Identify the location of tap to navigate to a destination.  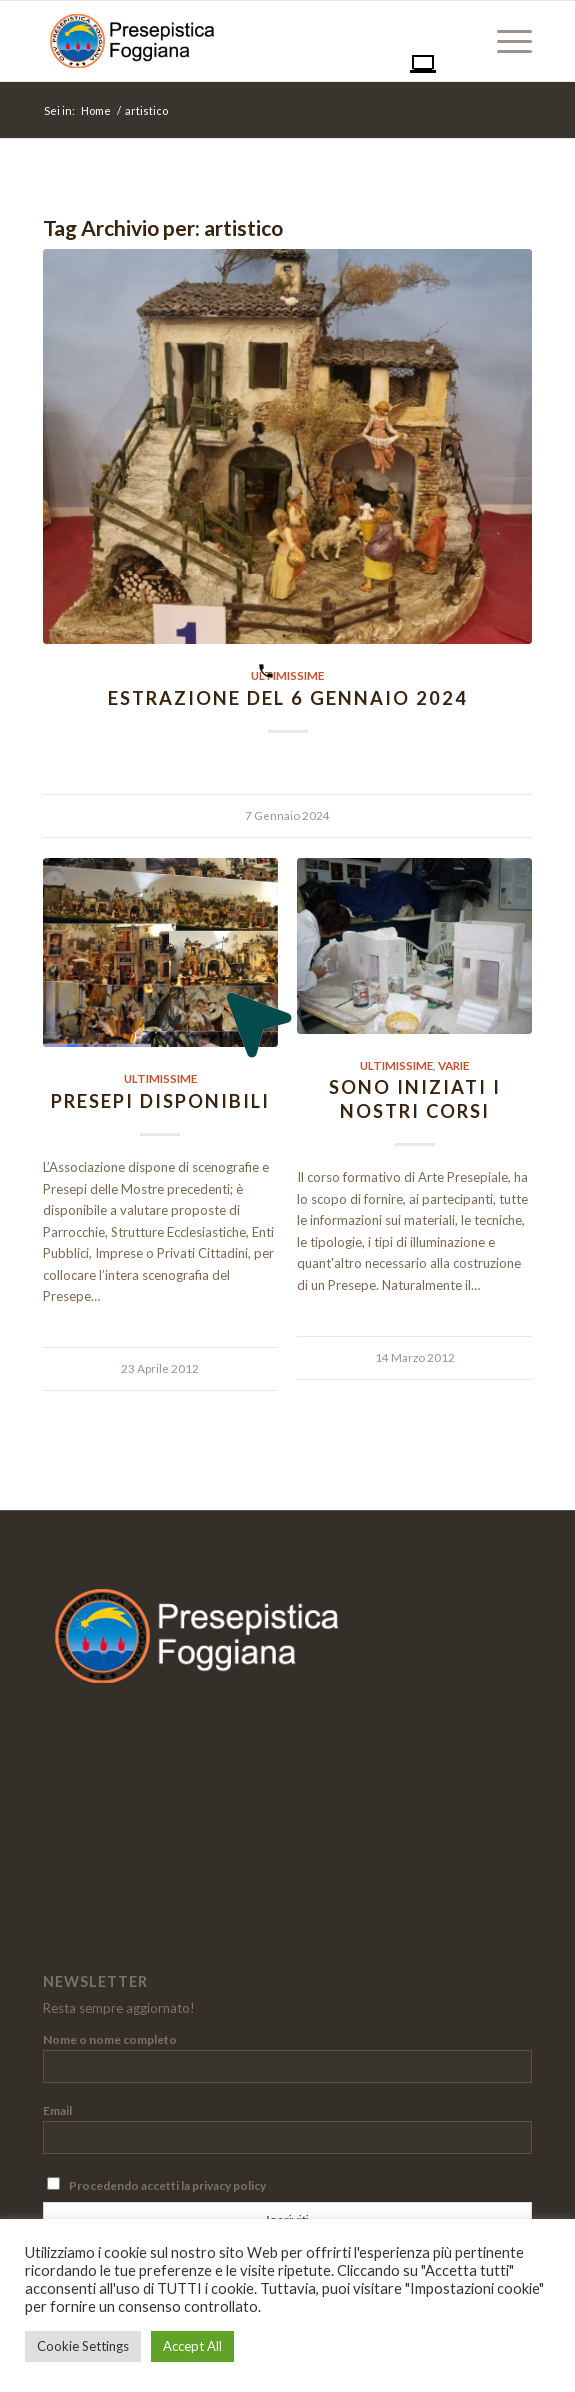
(254, 1020).